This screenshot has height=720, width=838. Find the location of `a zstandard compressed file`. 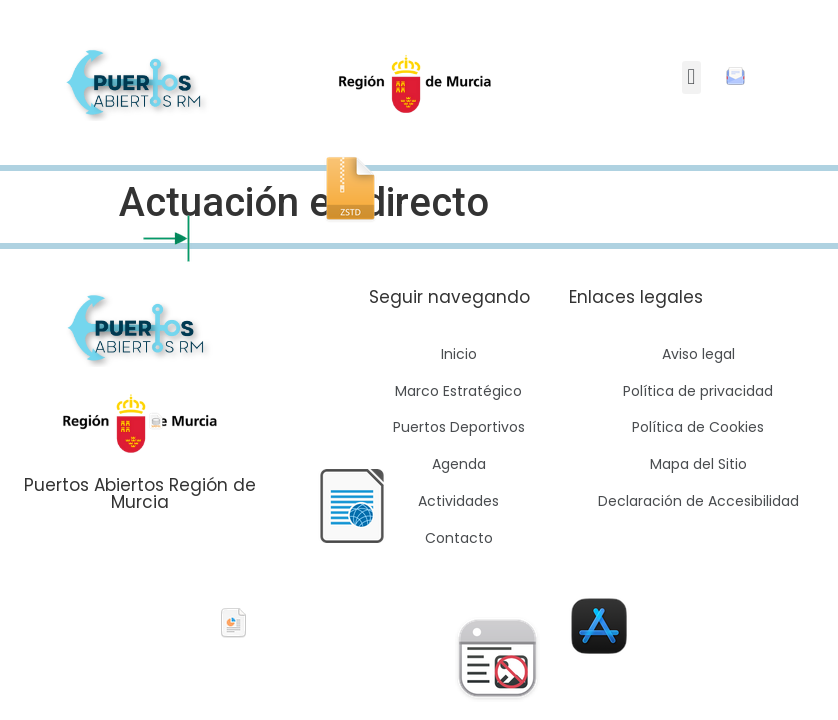

a zstandard compressed file is located at coordinates (350, 189).